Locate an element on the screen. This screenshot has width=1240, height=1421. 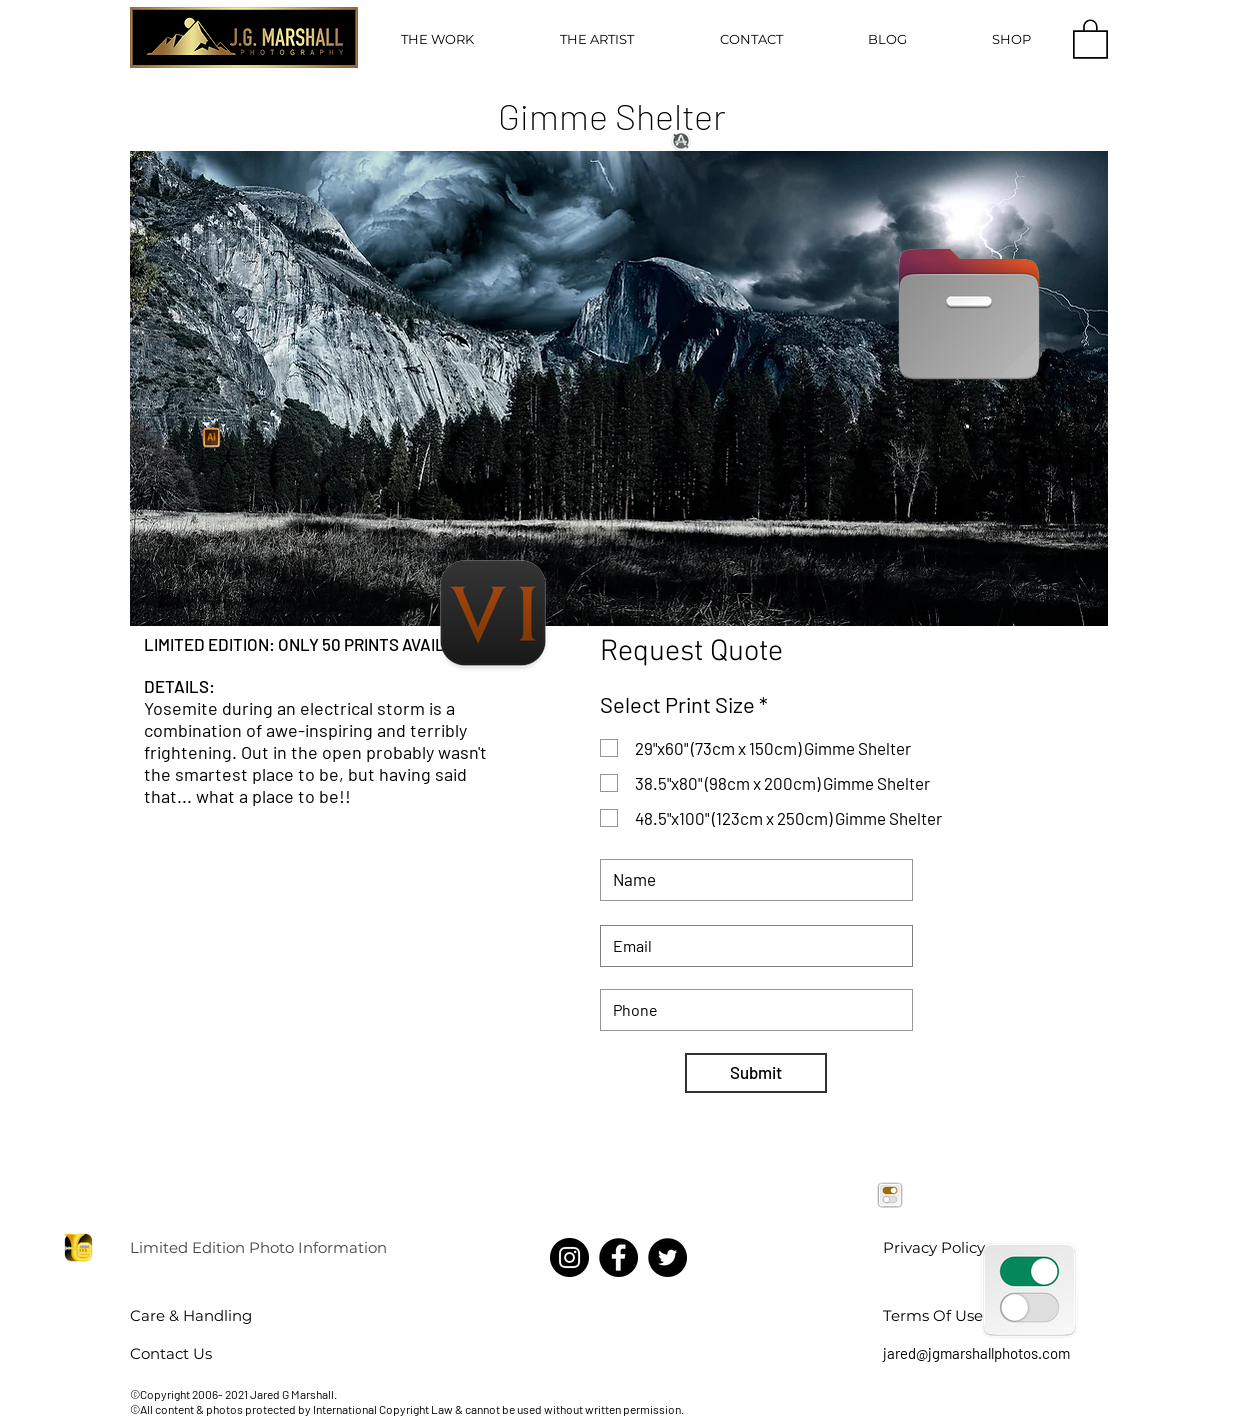
open the software updater application is located at coordinates (681, 141).